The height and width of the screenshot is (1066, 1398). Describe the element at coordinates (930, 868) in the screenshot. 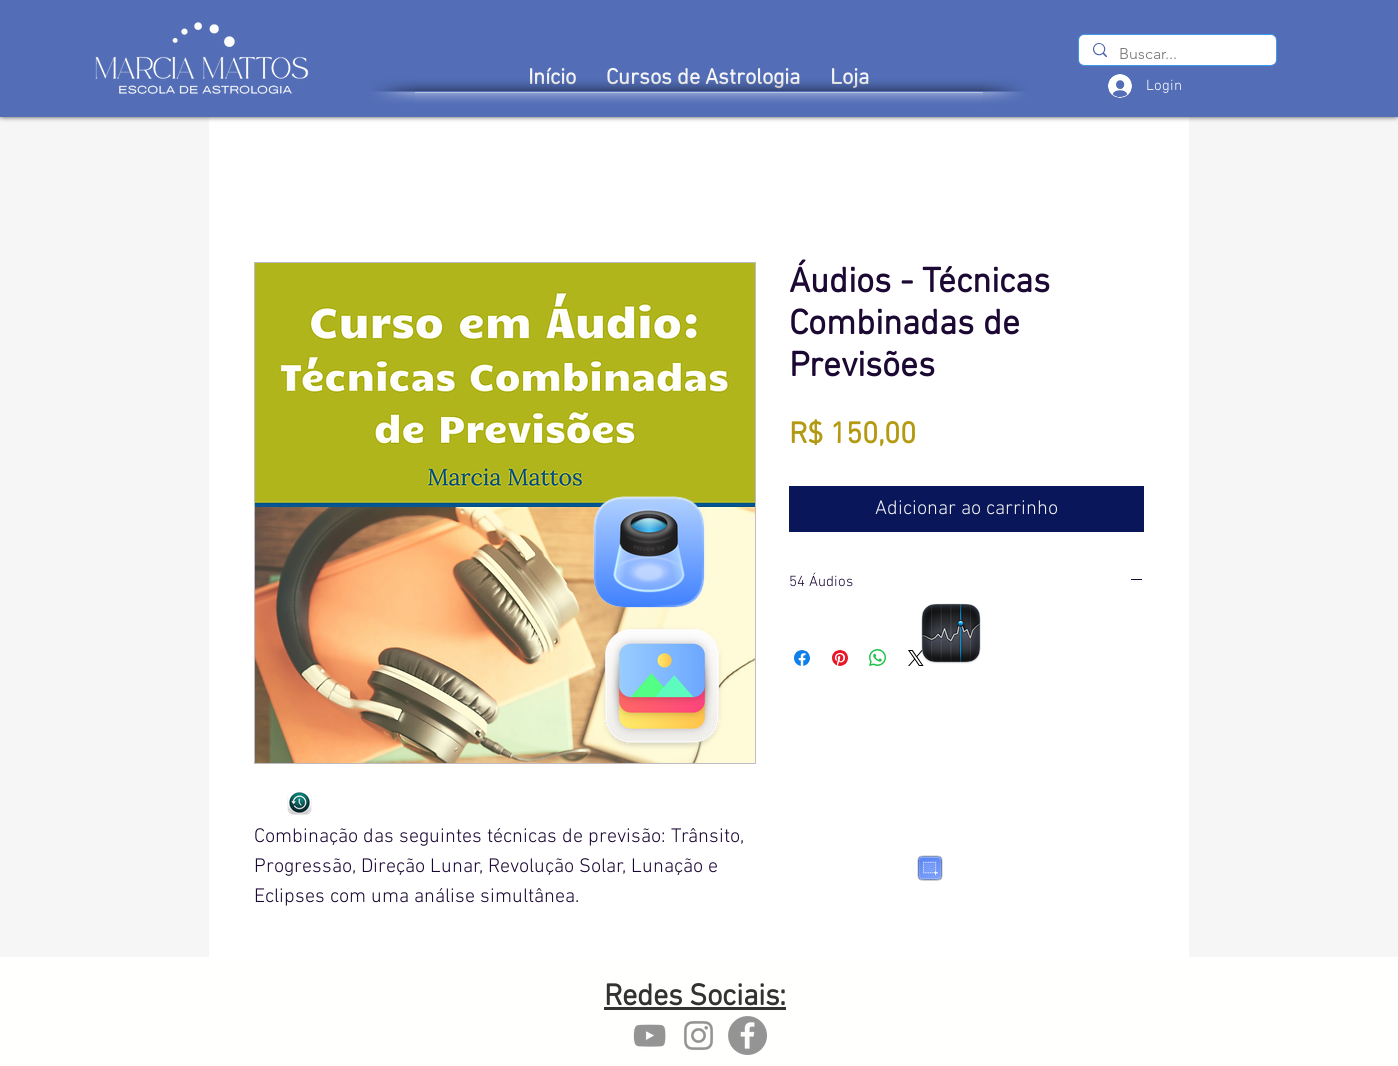

I see `take a screenshot` at that location.